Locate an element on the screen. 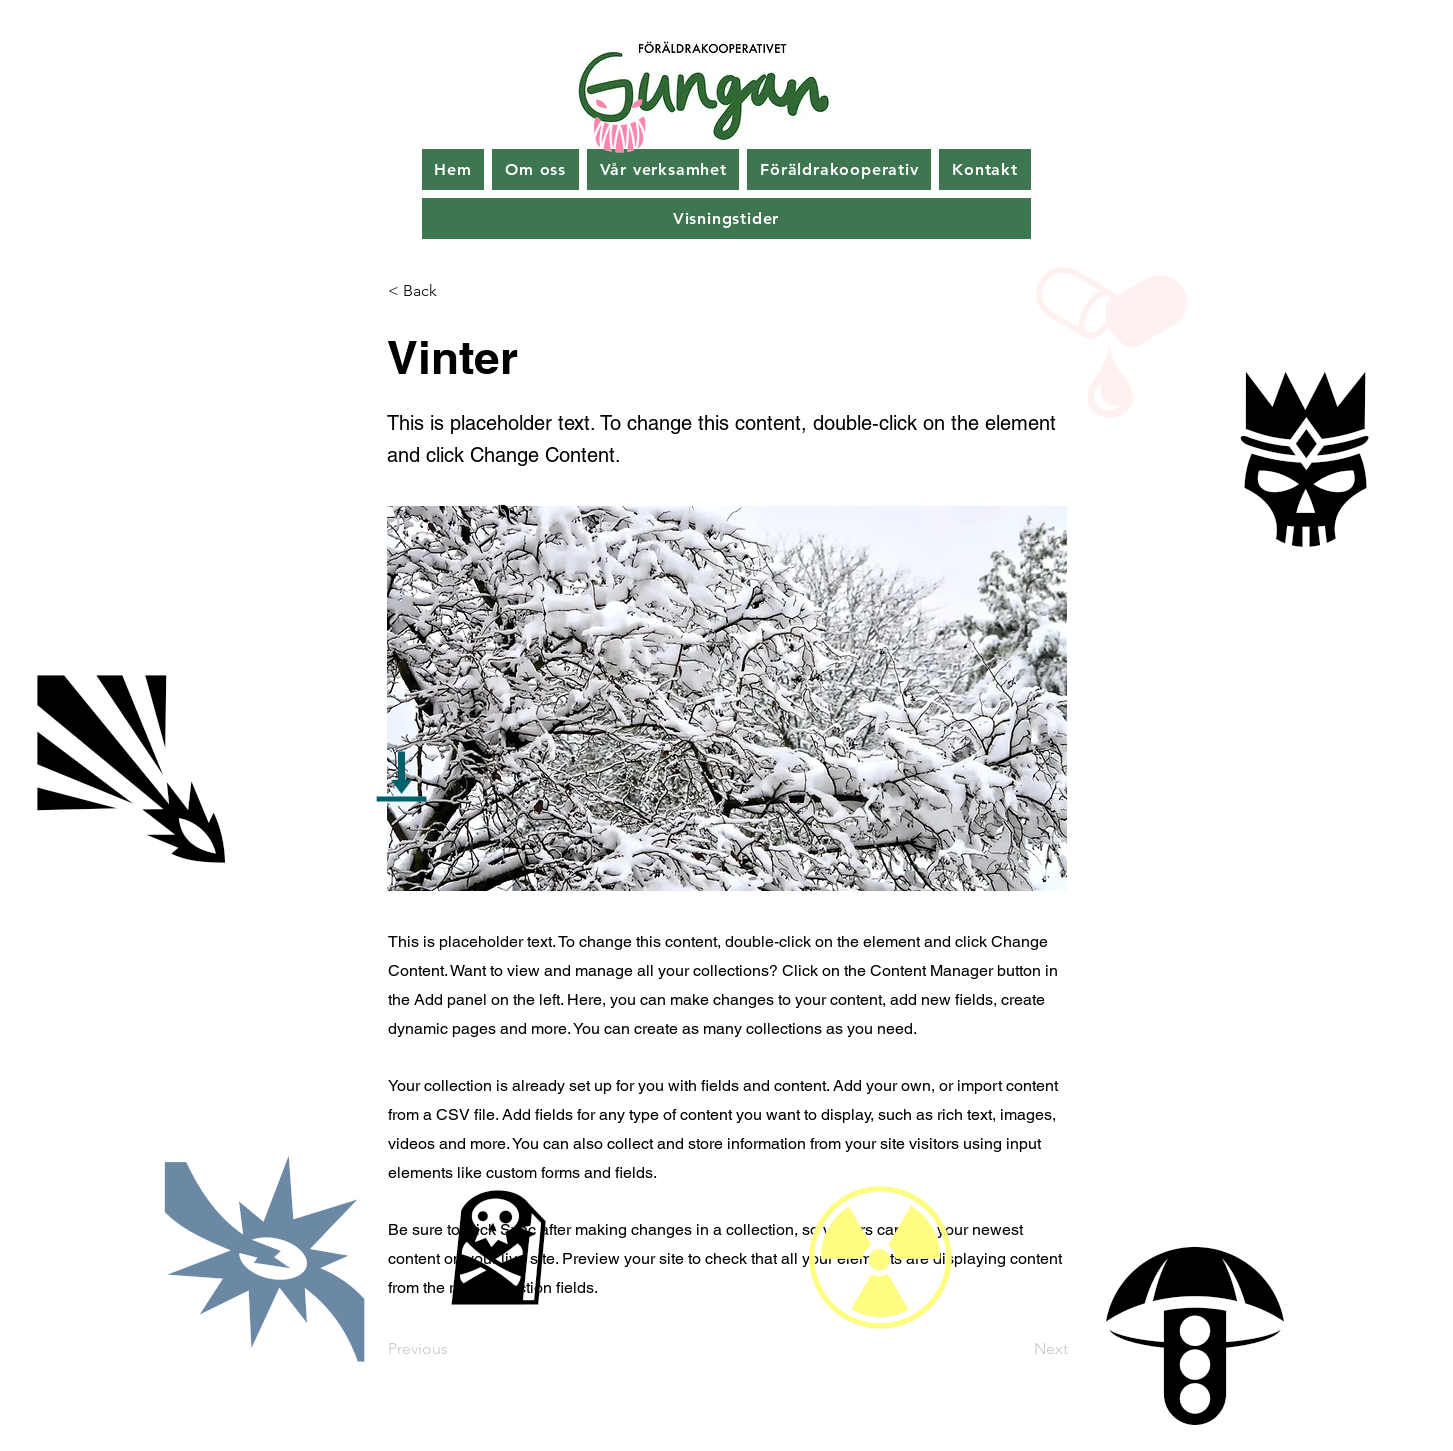 Image resolution: width=1453 pixels, height=1451 pixels. incoming attack or threat warning is located at coordinates (131, 769).